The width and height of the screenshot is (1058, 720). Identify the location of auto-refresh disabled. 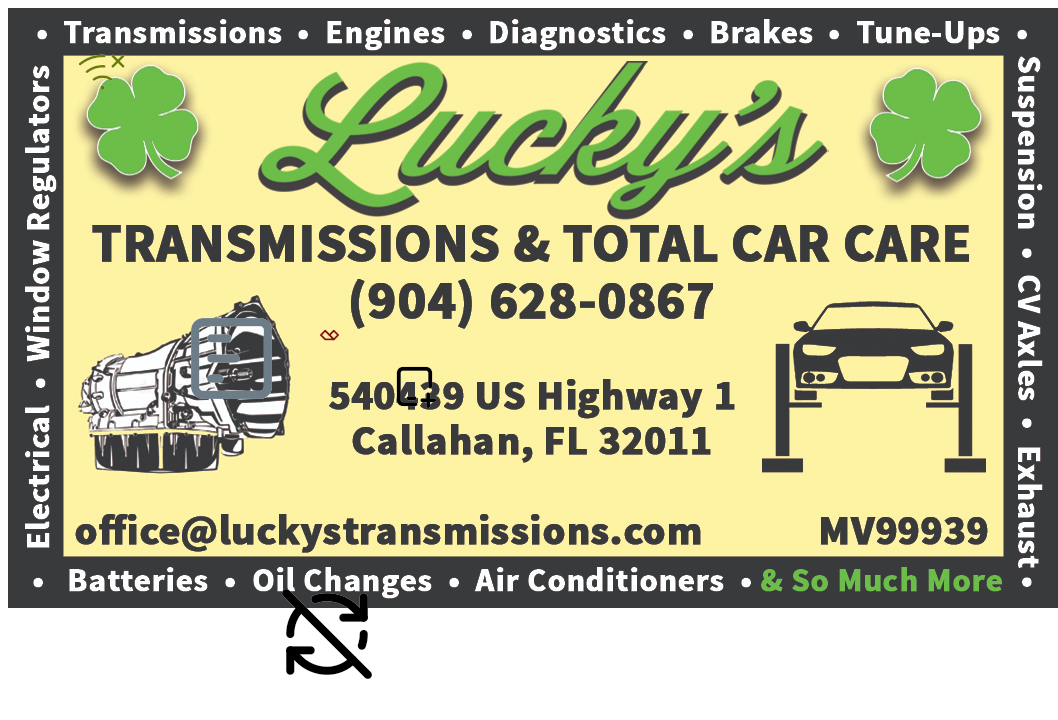
(327, 634).